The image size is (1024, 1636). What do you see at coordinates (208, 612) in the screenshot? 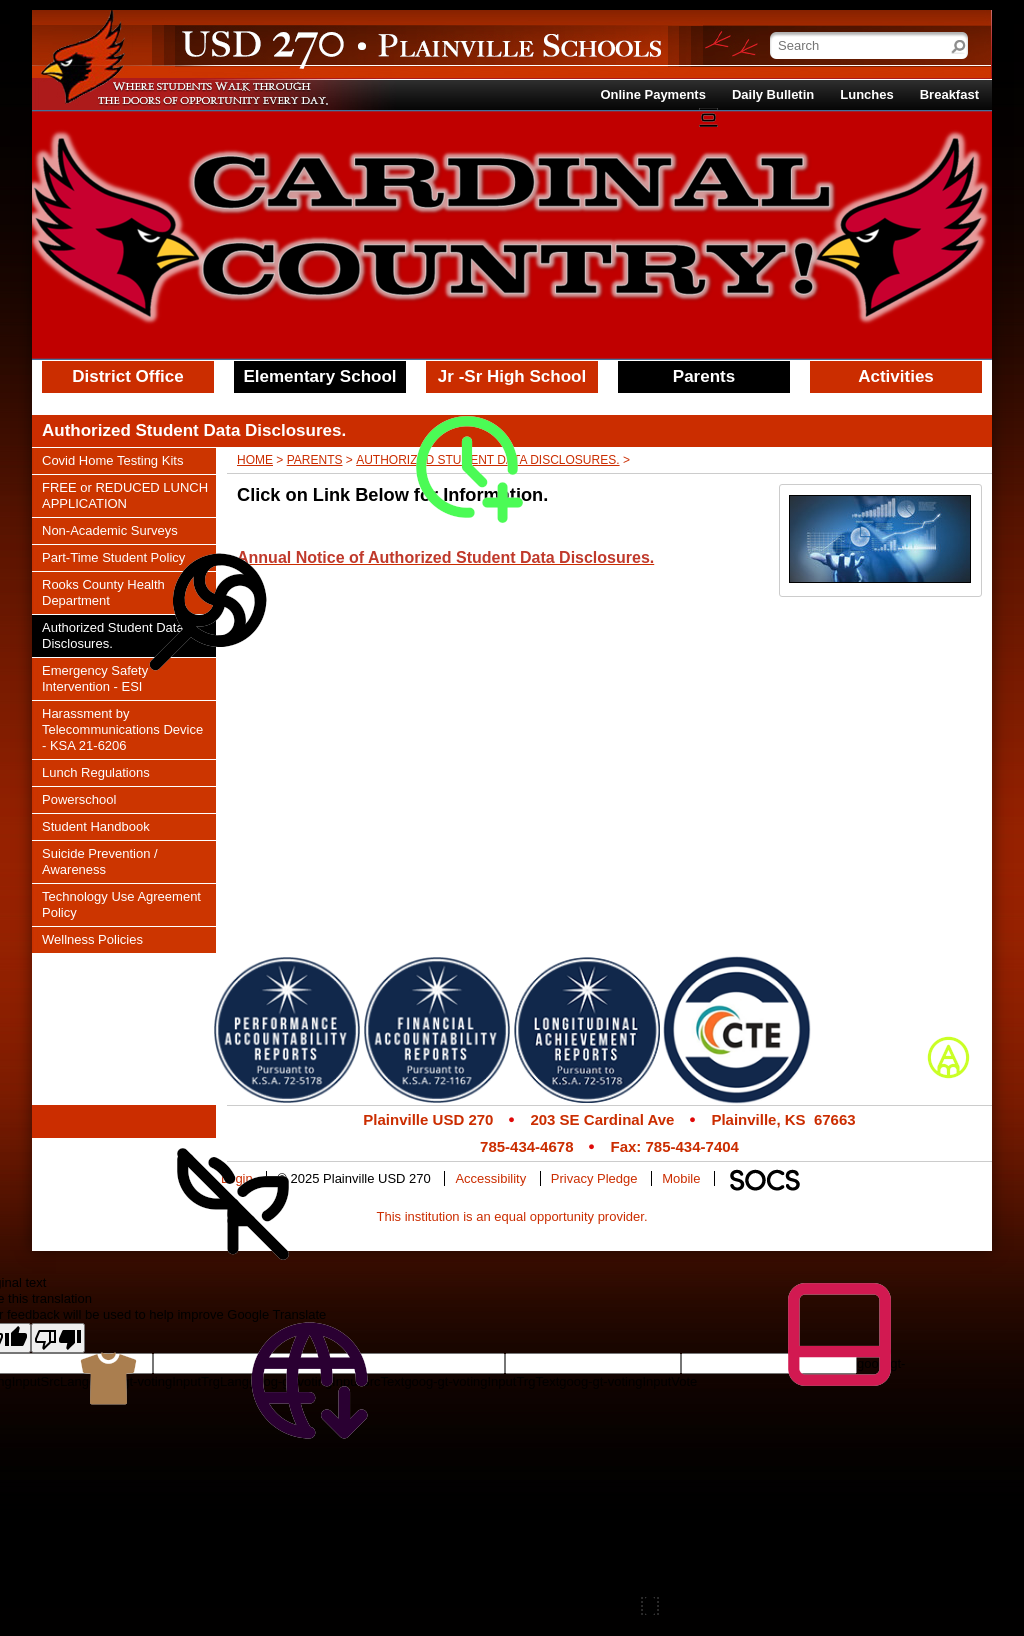
I see `access candy or sweets category` at bounding box center [208, 612].